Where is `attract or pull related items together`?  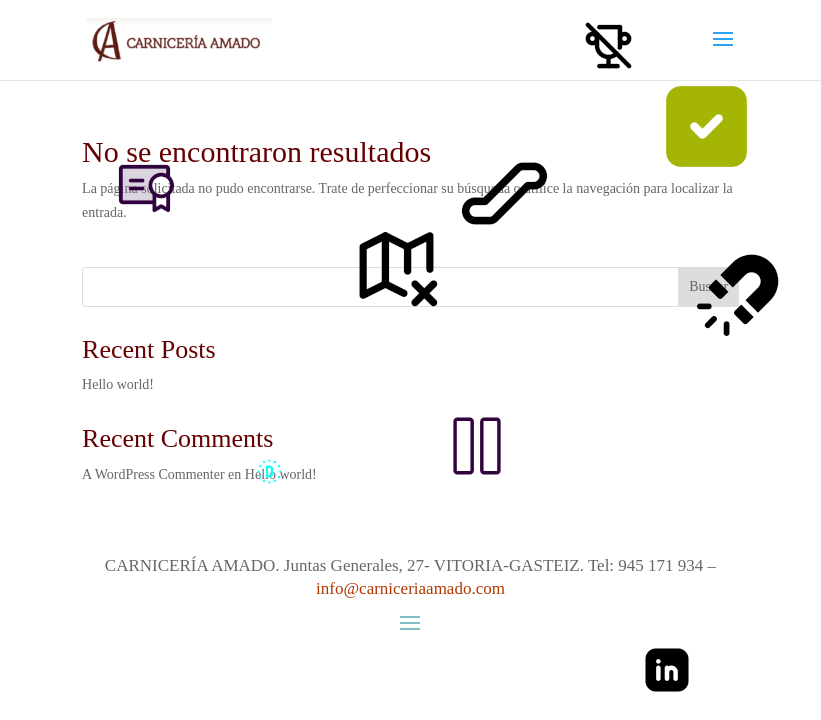
attract or pull related items together is located at coordinates (738, 294).